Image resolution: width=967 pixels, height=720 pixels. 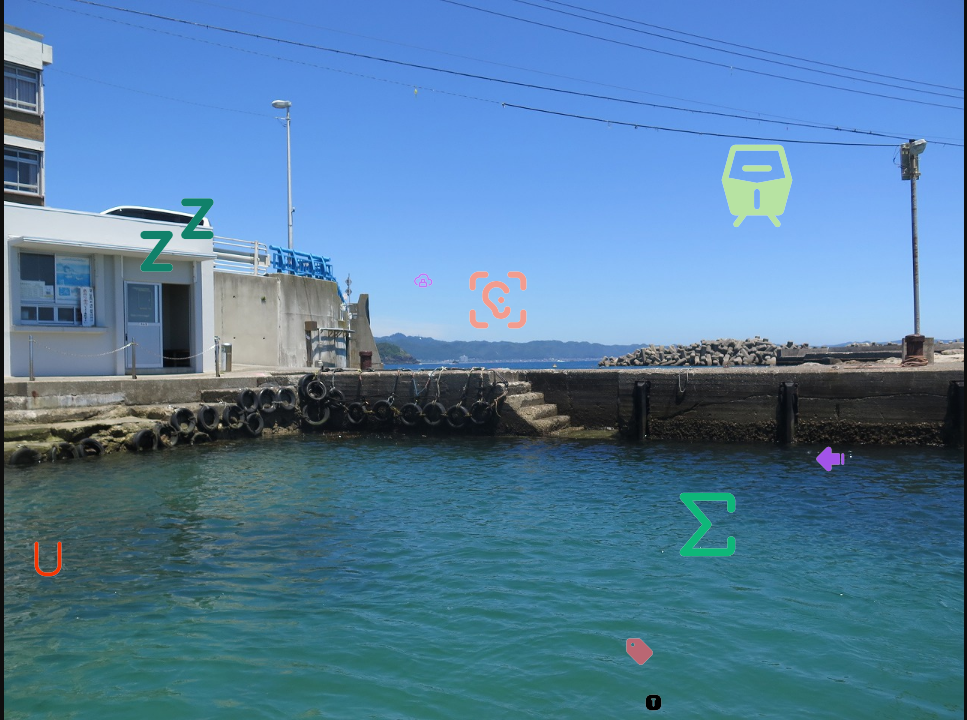 What do you see at coordinates (653, 702) in the screenshot?
I see `text formatting or typography tool` at bounding box center [653, 702].